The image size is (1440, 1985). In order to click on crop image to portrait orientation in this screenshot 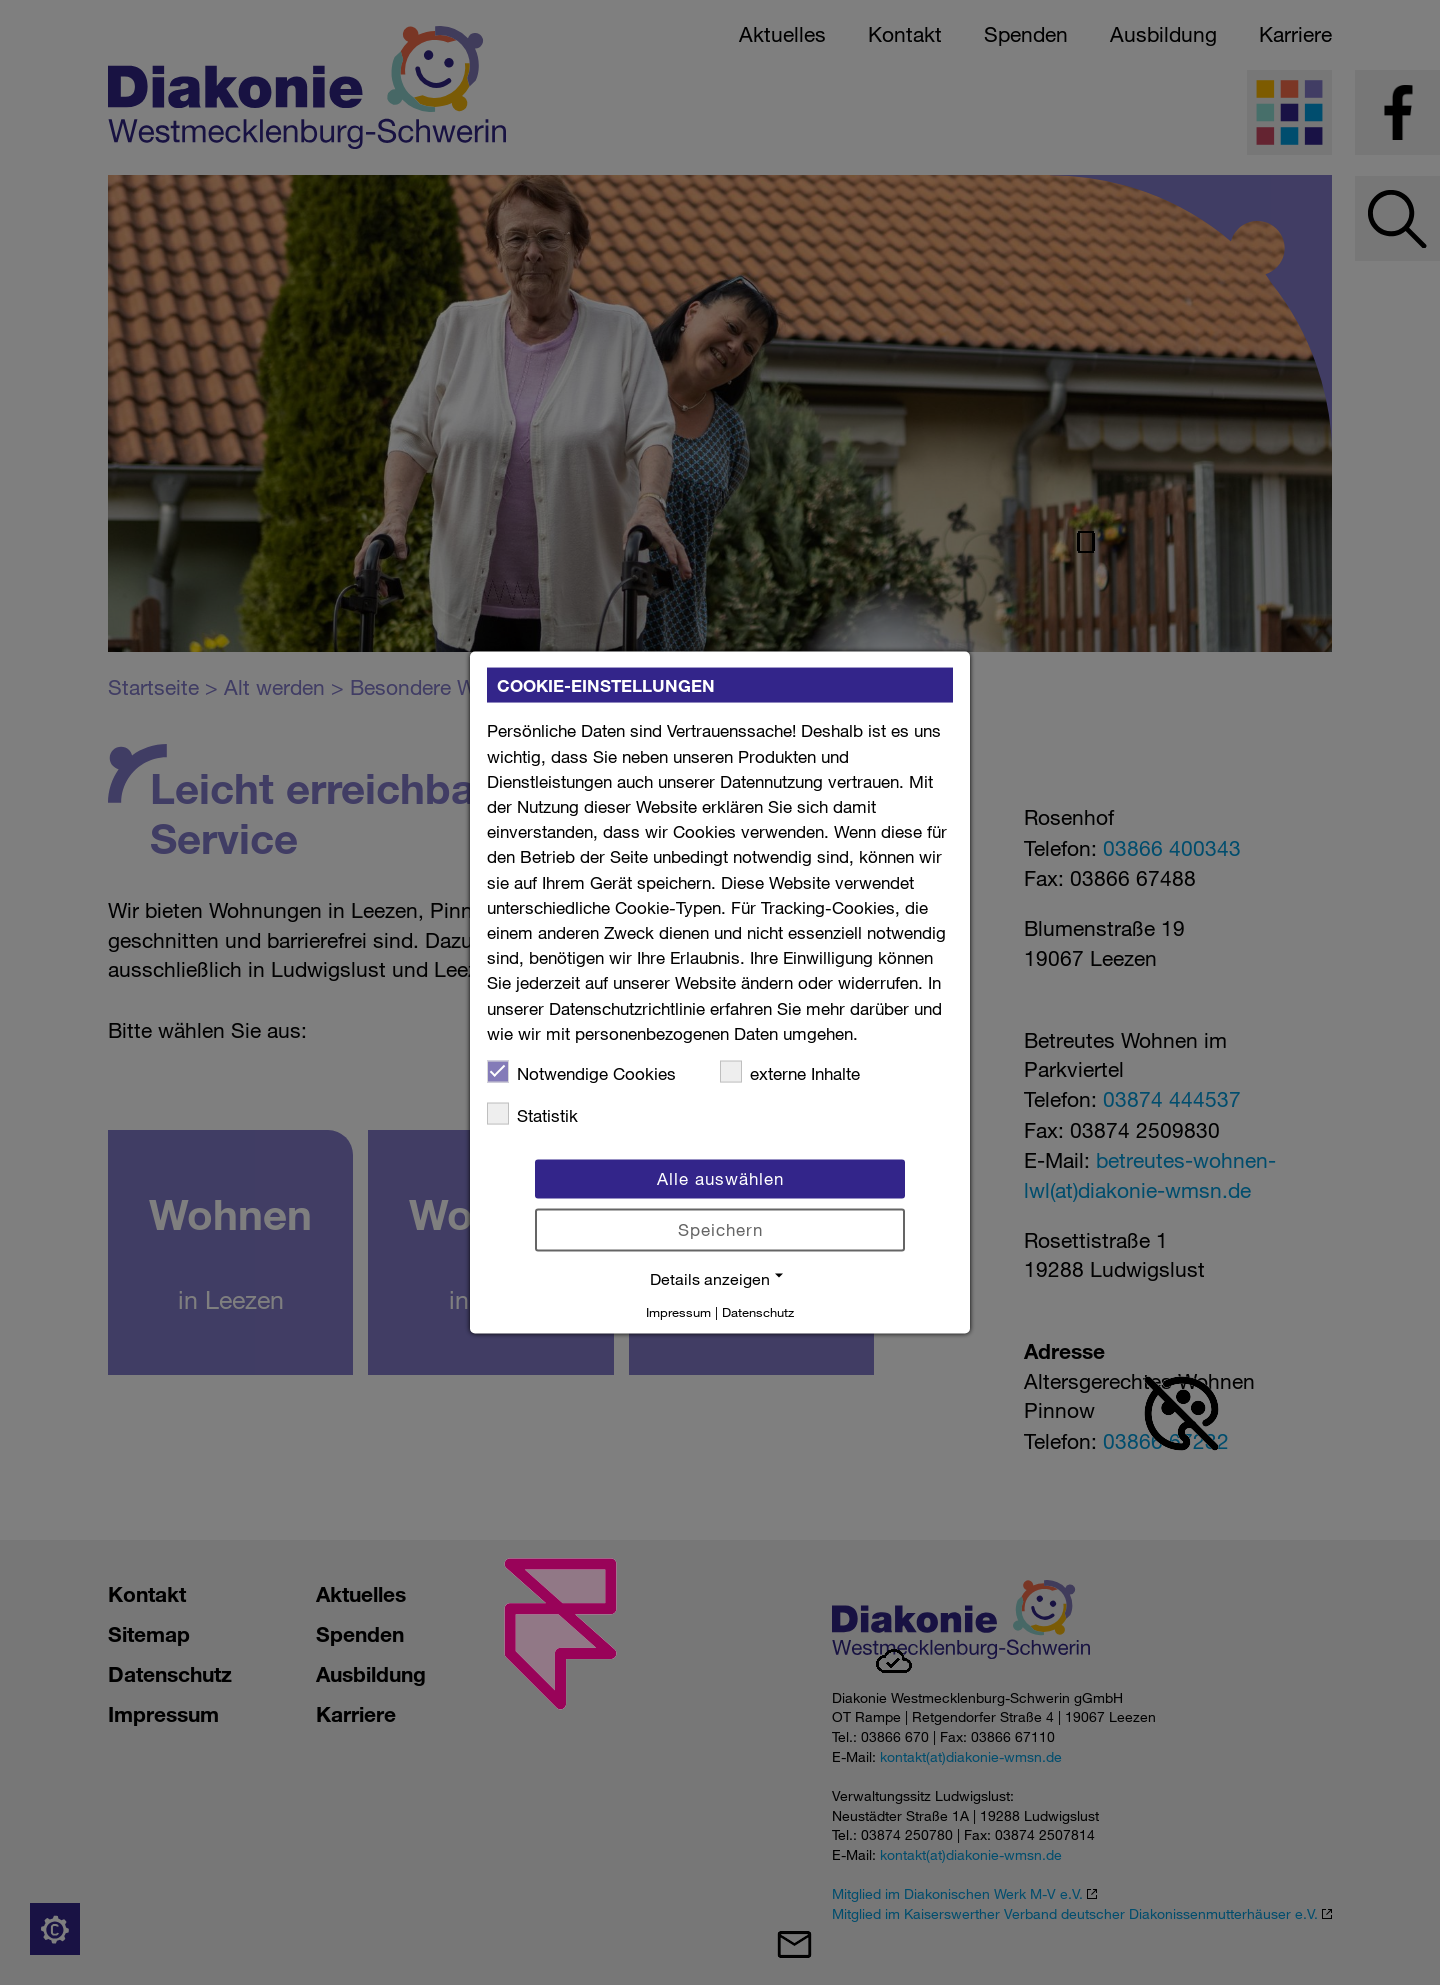, I will do `click(1086, 542)`.